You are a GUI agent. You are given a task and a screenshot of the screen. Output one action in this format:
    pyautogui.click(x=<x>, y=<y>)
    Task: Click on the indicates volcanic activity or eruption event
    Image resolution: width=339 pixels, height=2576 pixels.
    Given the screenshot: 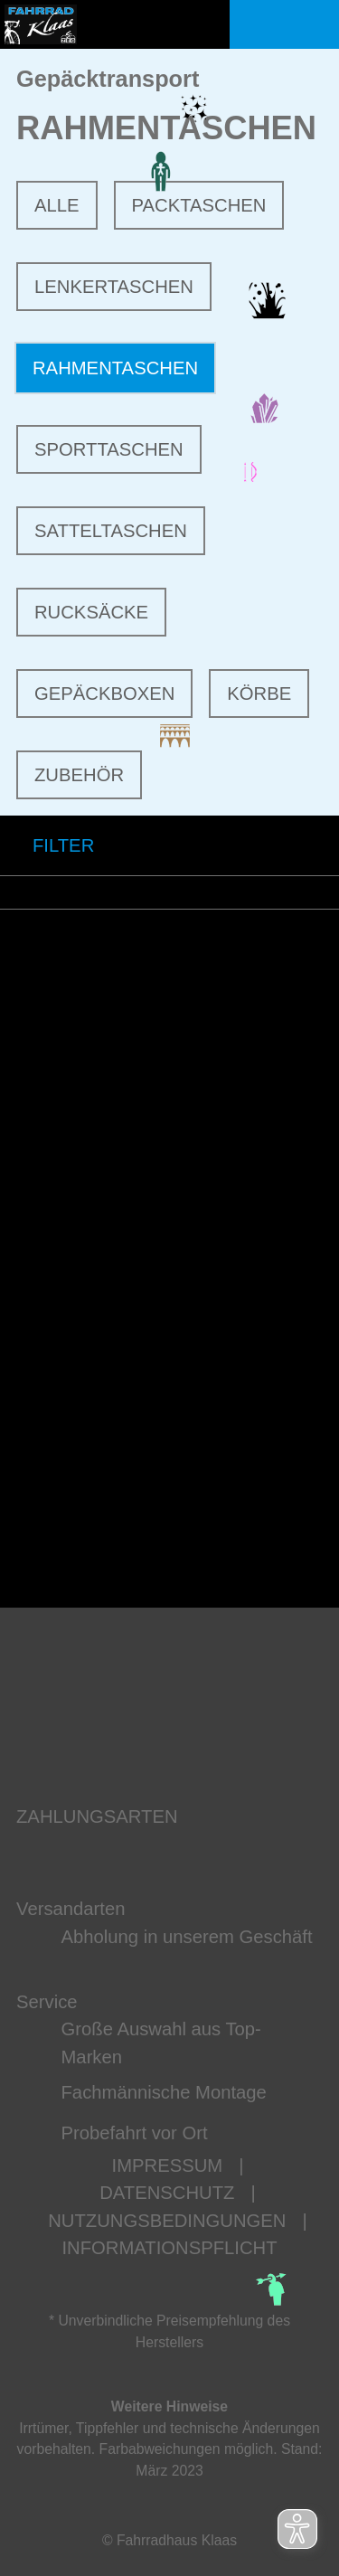 What is the action you would take?
    pyautogui.click(x=267, y=300)
    